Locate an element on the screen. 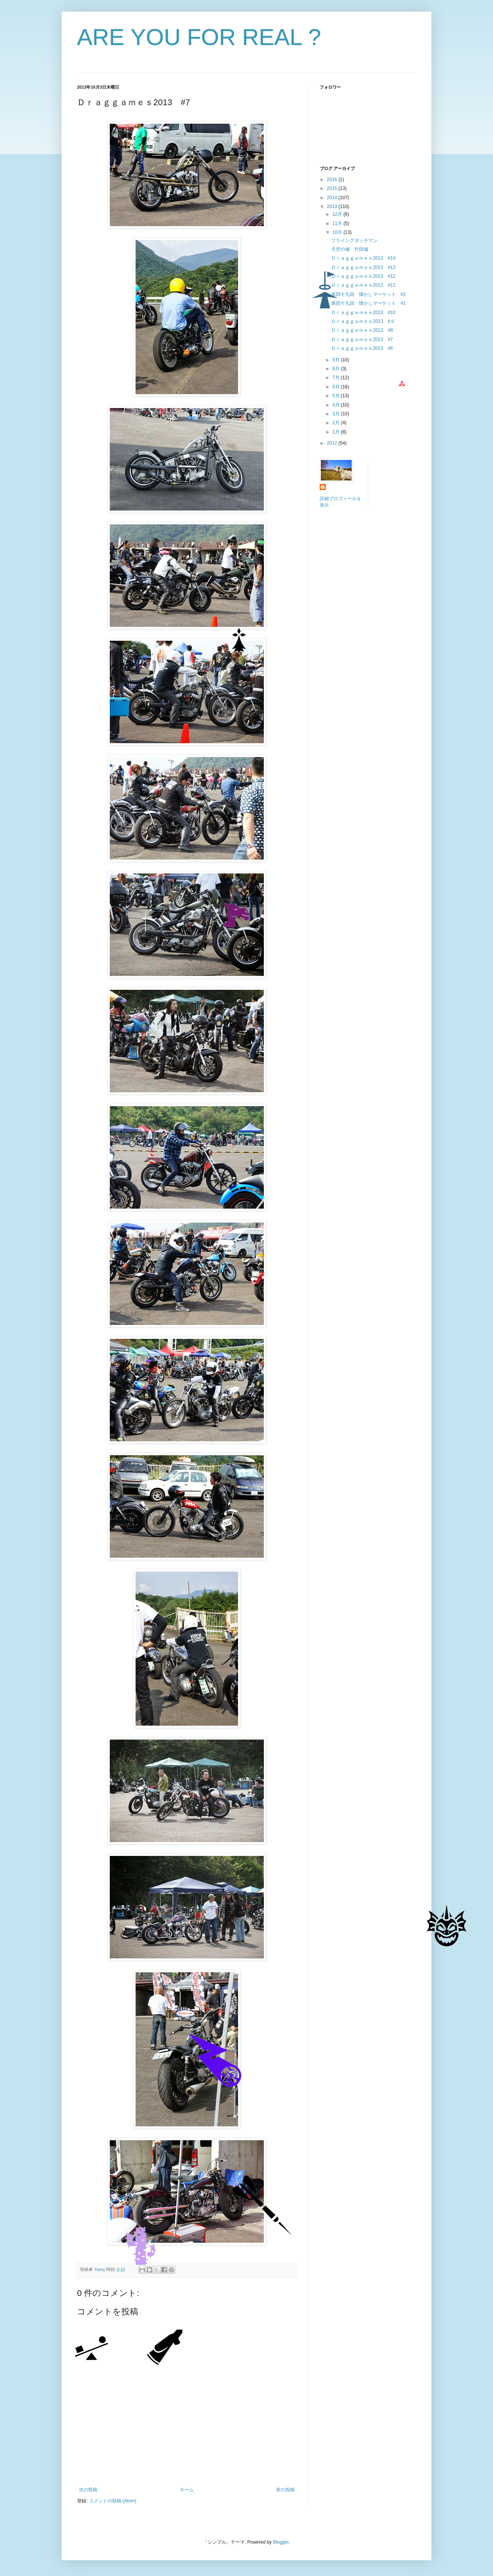 The image size is (493, 2576). desert or arid environment indicator is located at coordinates (137, 2246).